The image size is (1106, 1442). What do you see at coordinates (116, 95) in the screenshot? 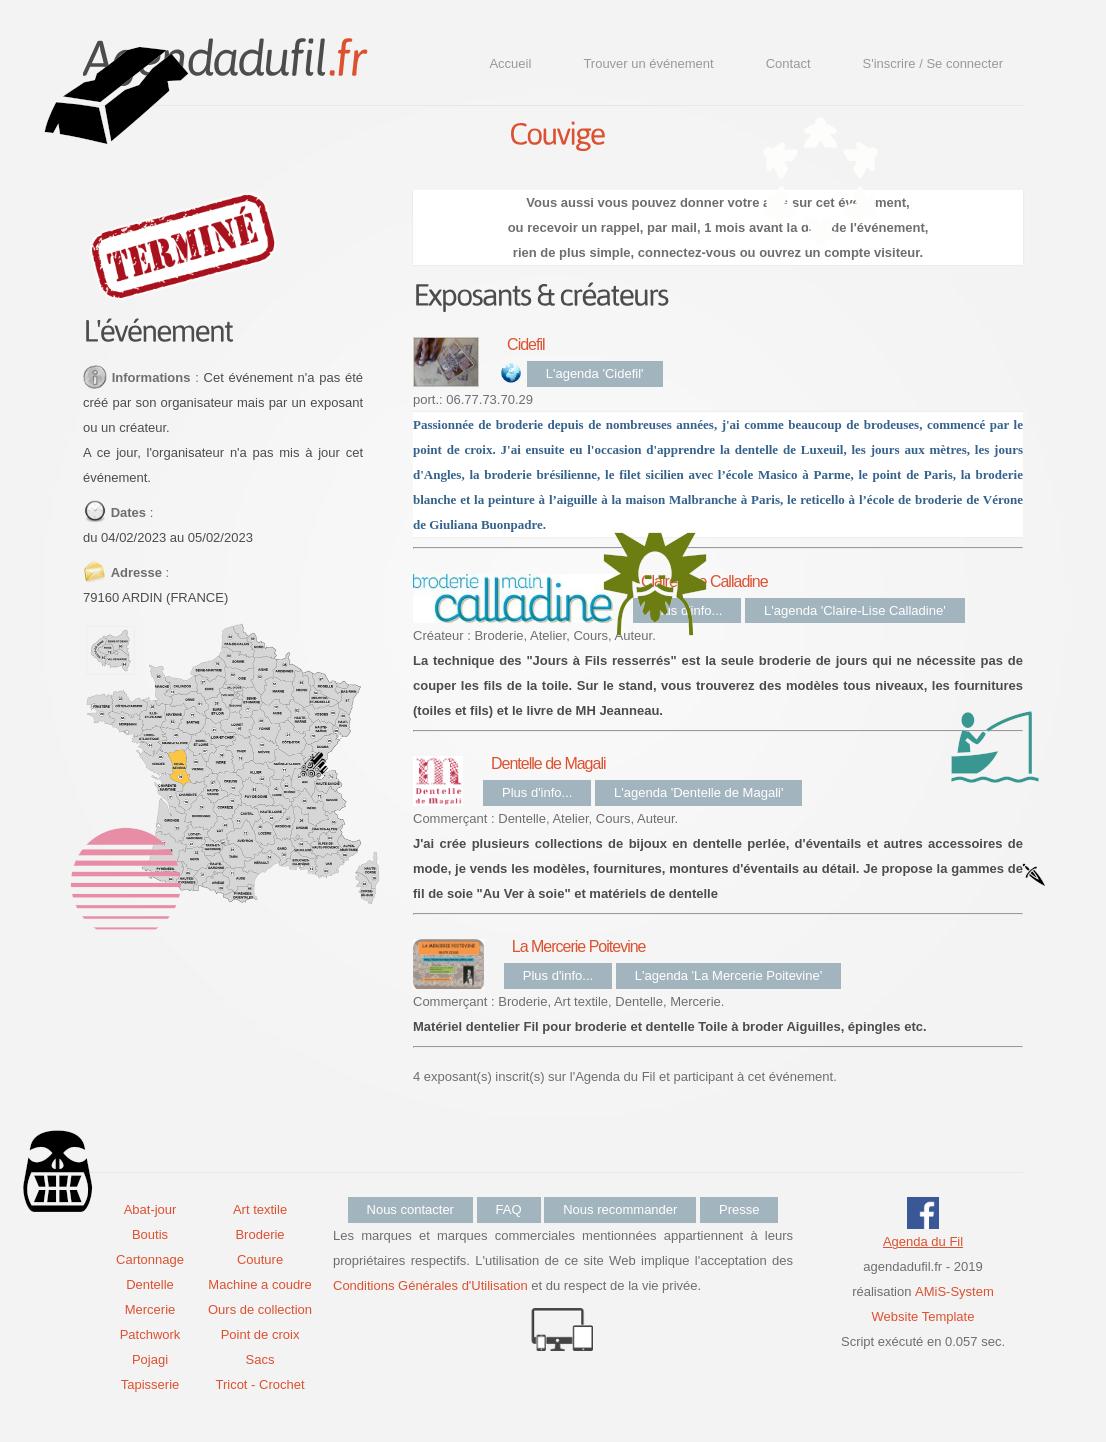
I see `select clay brick as a building material` at bounding box center [116, 95].